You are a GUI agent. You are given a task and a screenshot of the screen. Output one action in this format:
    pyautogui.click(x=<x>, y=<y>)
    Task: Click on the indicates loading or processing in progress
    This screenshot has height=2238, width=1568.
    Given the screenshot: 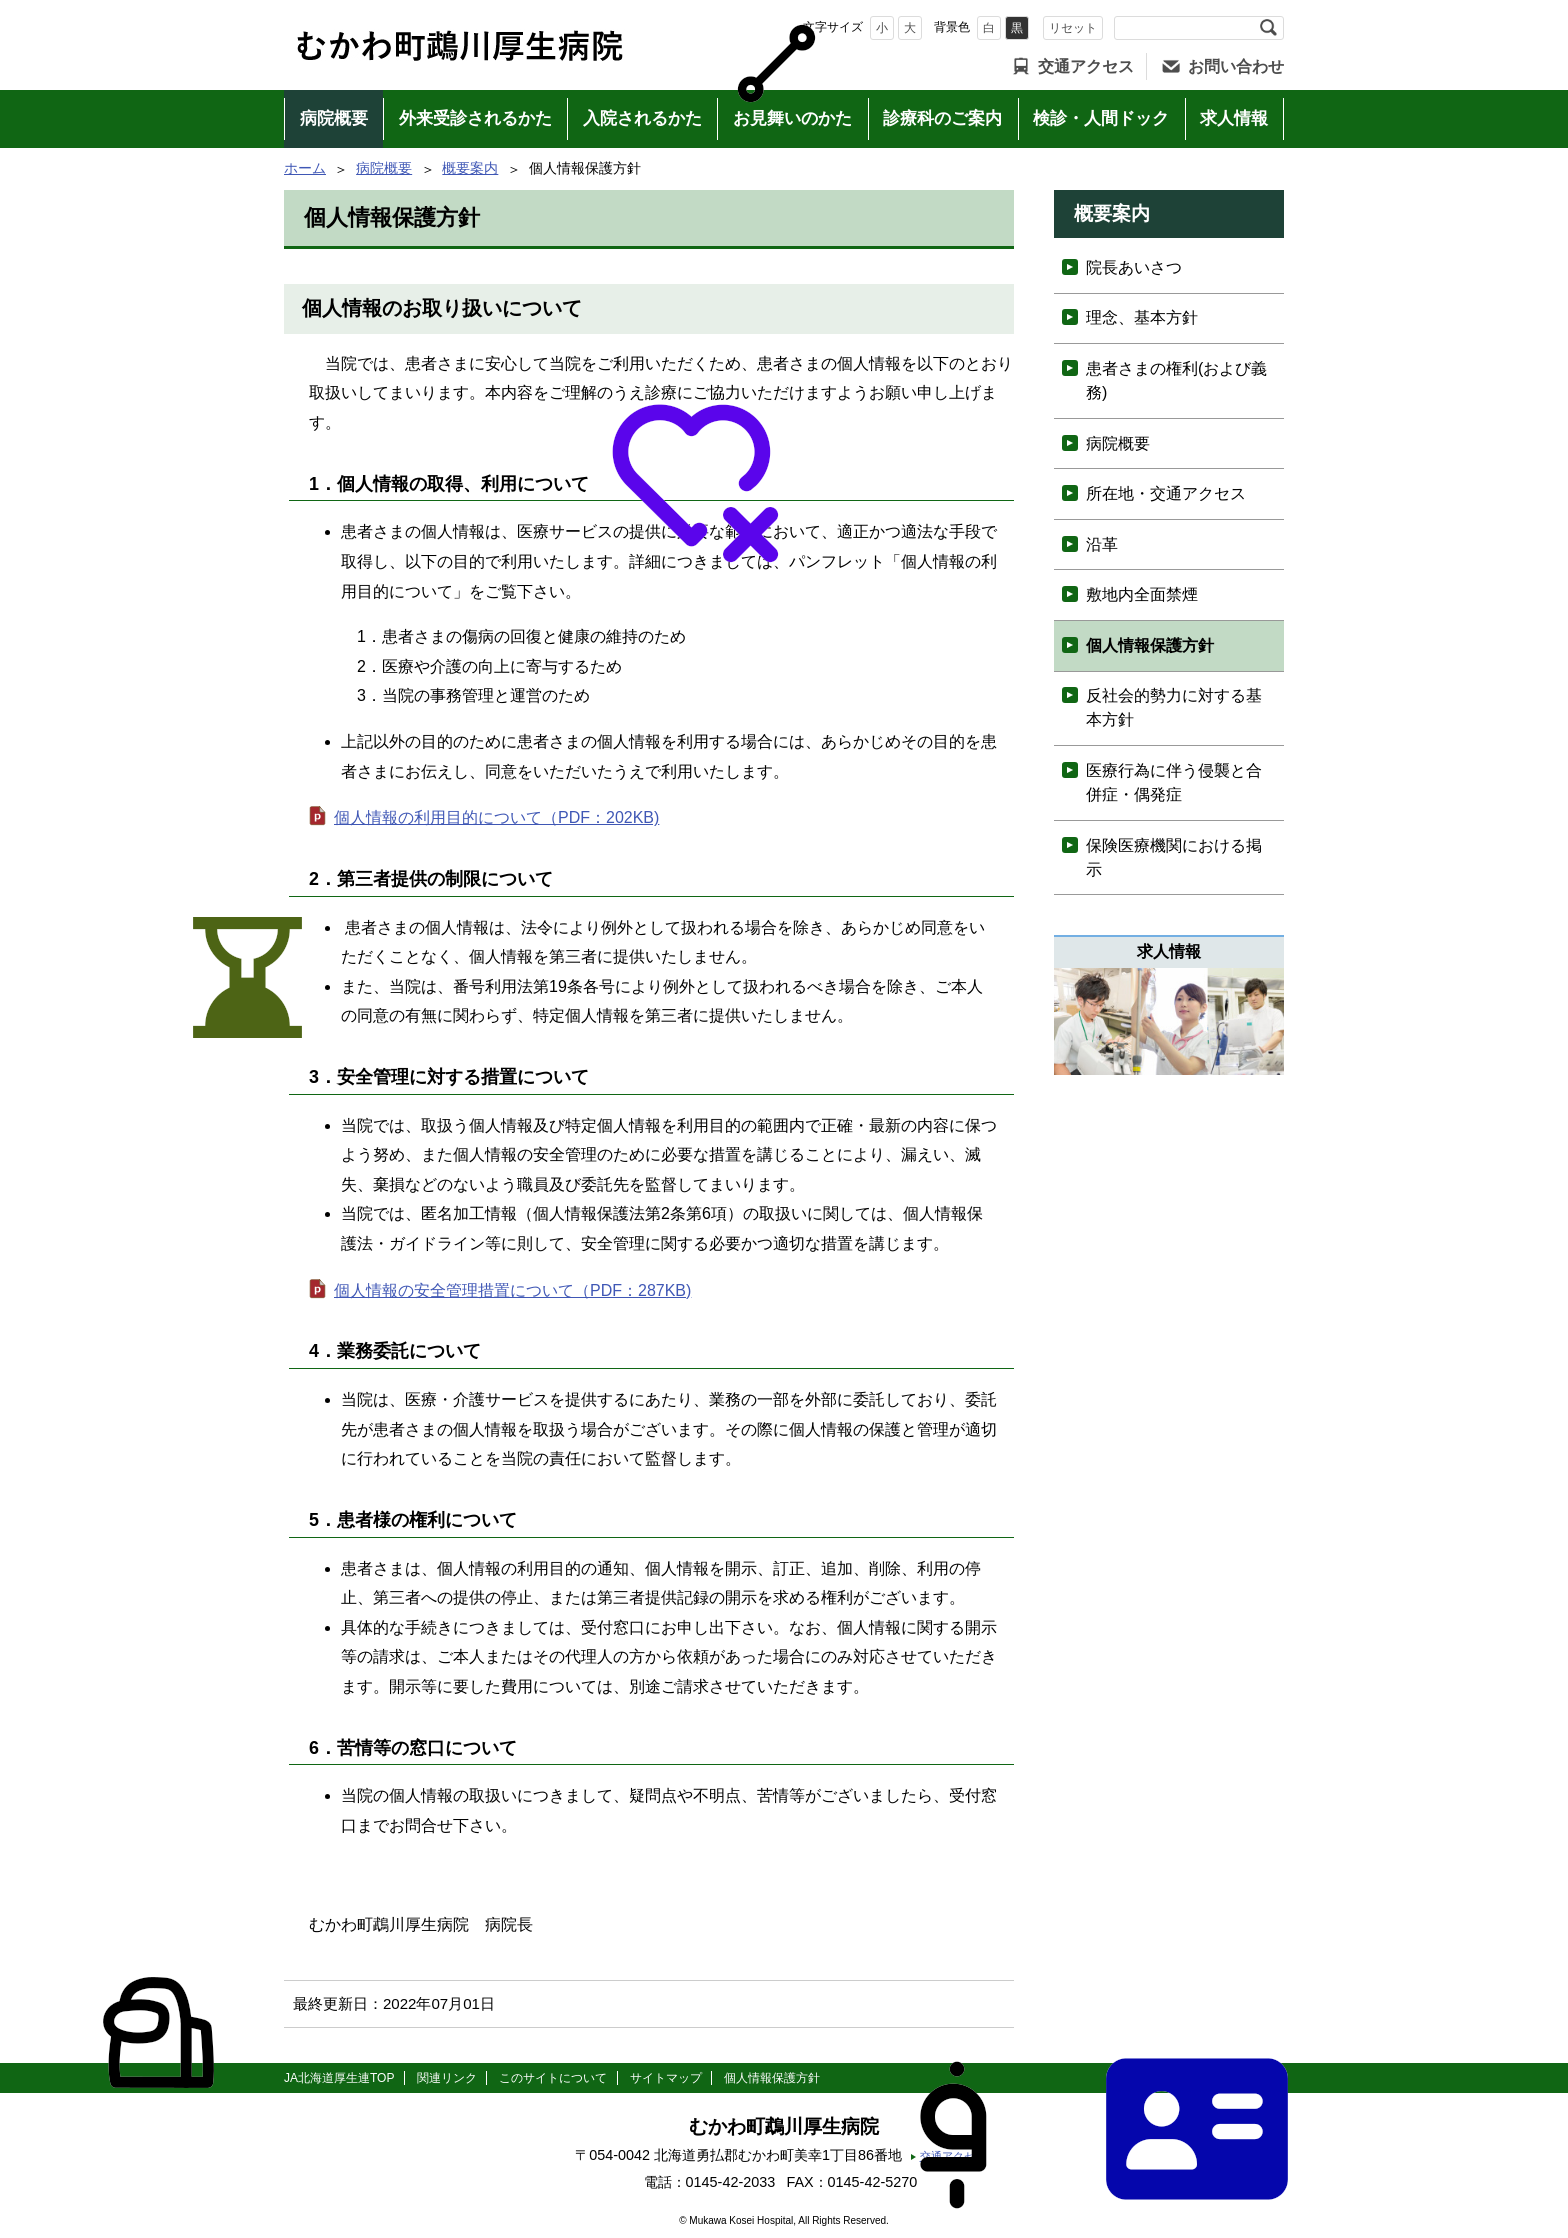 What is the action you would take?
    pyautogui.click(x=247, y=977)
    